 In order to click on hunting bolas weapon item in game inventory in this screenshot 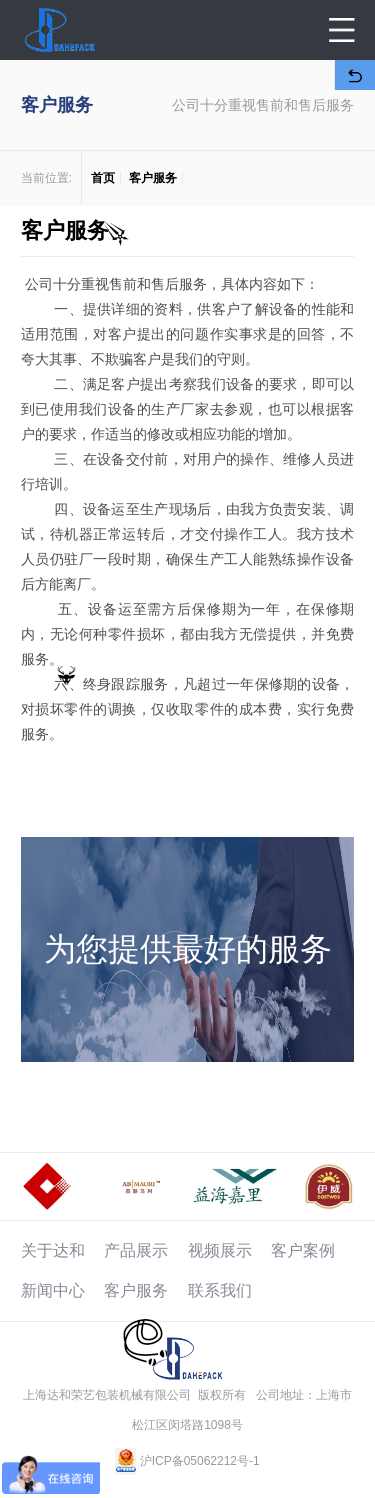, I will do `click(145, 1342)`.